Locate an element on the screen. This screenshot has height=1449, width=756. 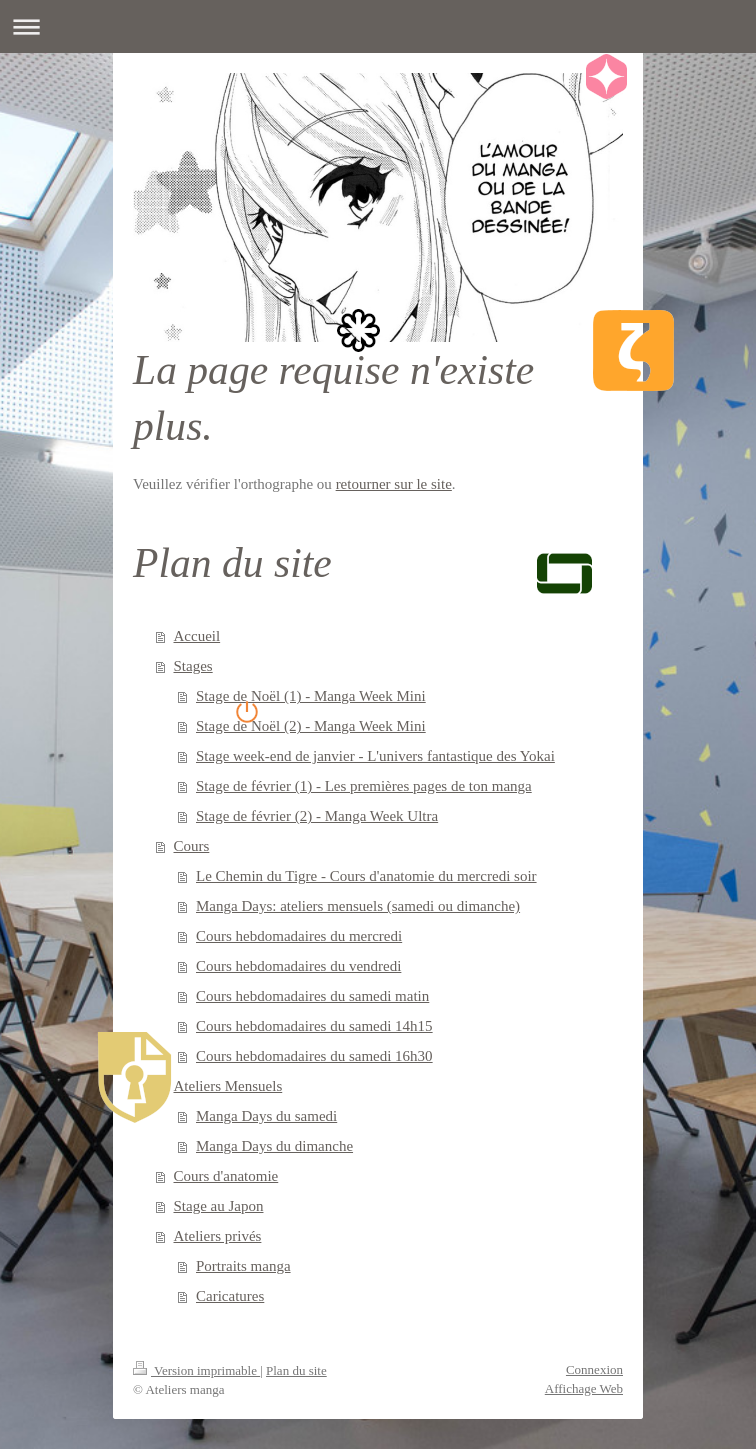
open zettlr markdown editor is located at coordinates (633, 350).